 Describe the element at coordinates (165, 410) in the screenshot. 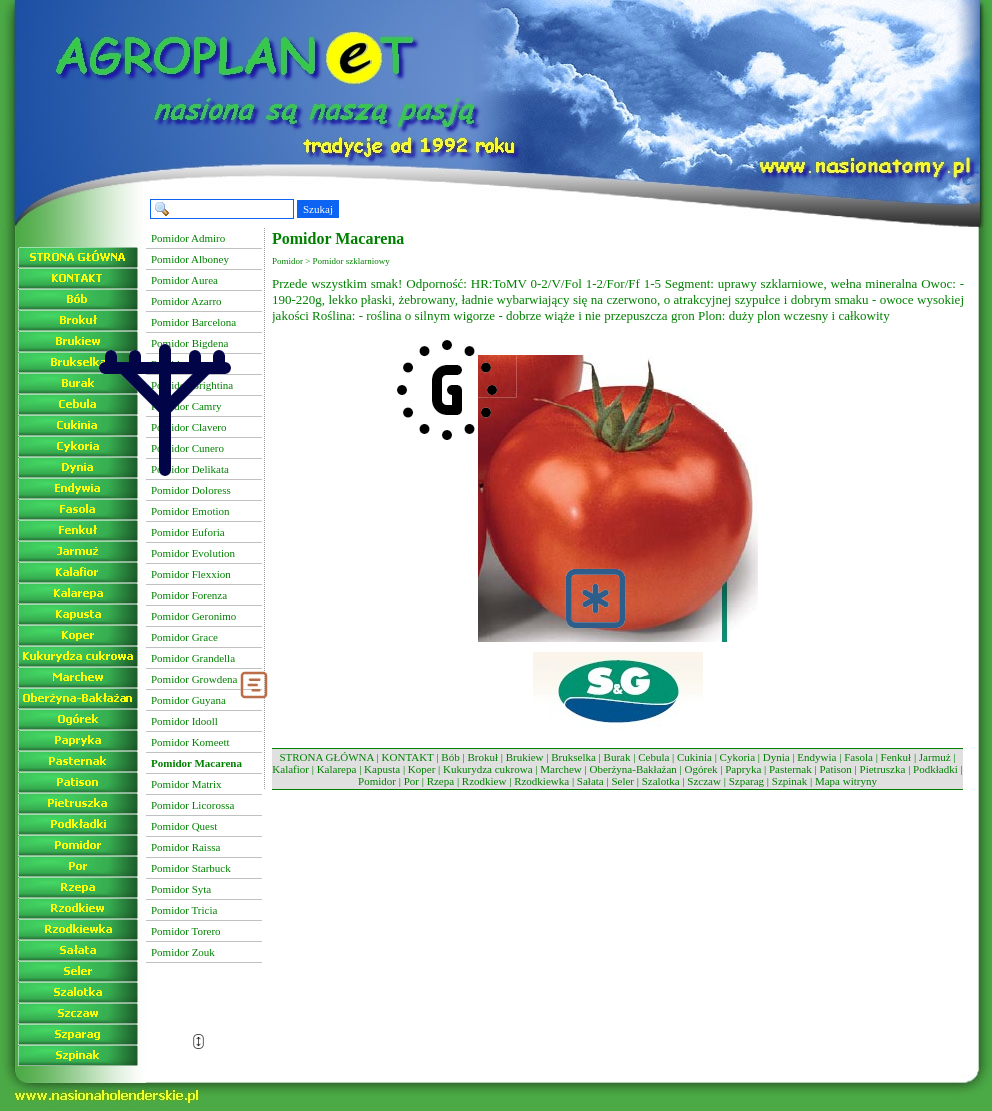

I see `indicates electrical or power utilities` at that location.